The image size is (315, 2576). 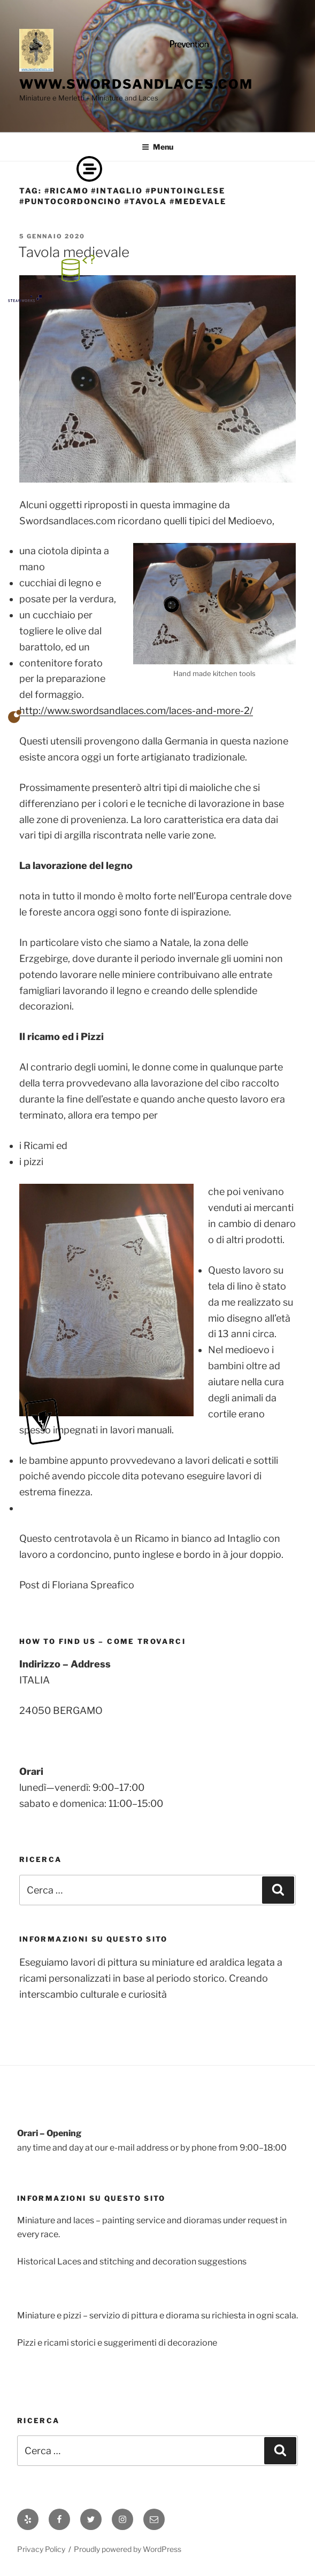 What do you see at coordinates (14, 716) in the screenshot?
I see `moonrepo logo` at bounding box center [14, 716].